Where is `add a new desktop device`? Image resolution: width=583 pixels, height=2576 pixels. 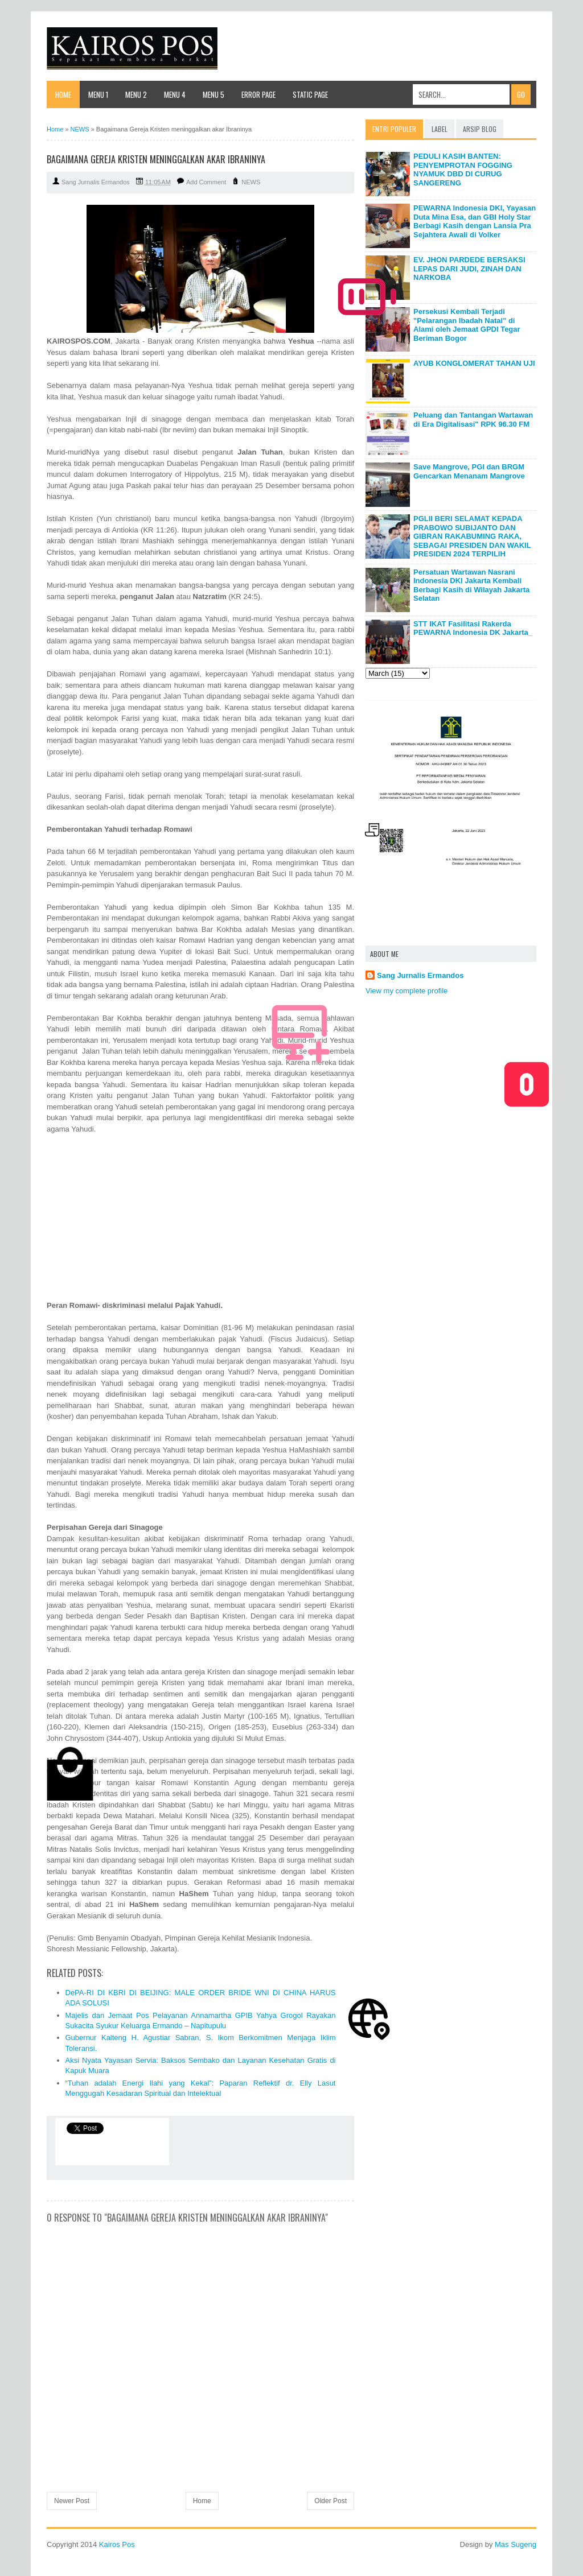
add a new desktop device is located at coordinates (299, 1033).